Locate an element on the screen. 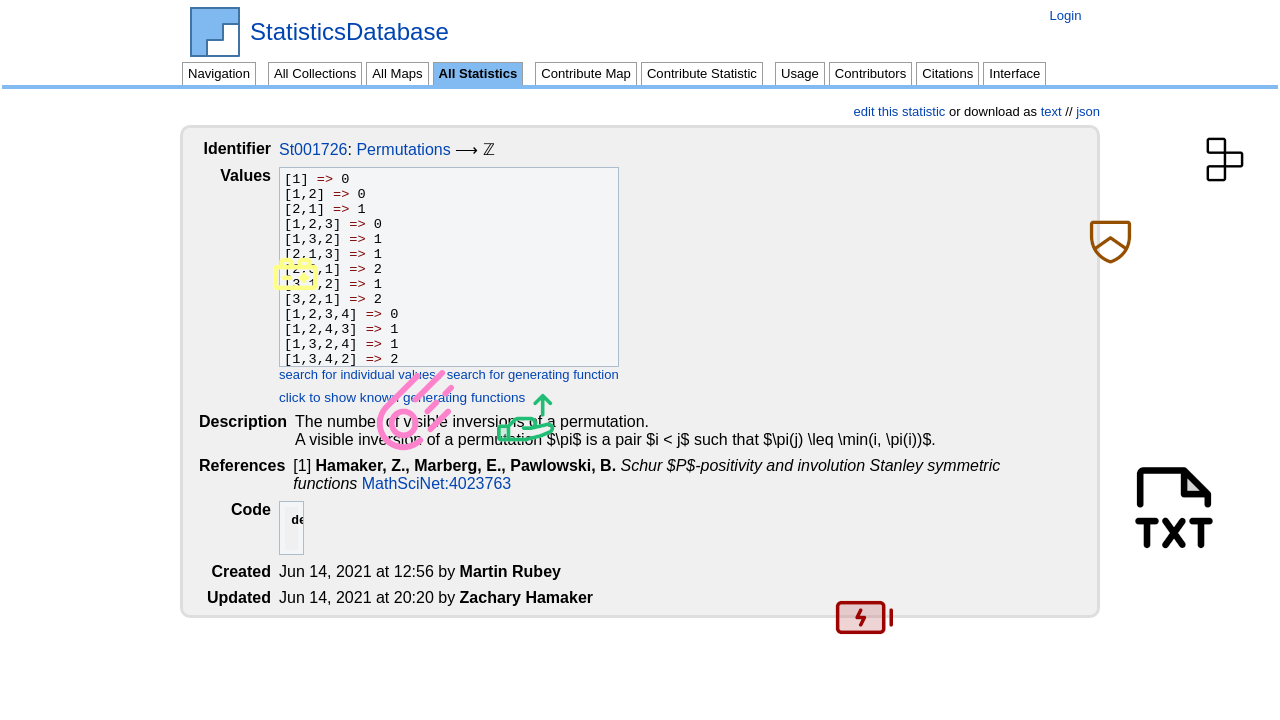 The height and width of the screenshot is (720, 1280). indicates device is currently charging is located at coordinates (863, 617).